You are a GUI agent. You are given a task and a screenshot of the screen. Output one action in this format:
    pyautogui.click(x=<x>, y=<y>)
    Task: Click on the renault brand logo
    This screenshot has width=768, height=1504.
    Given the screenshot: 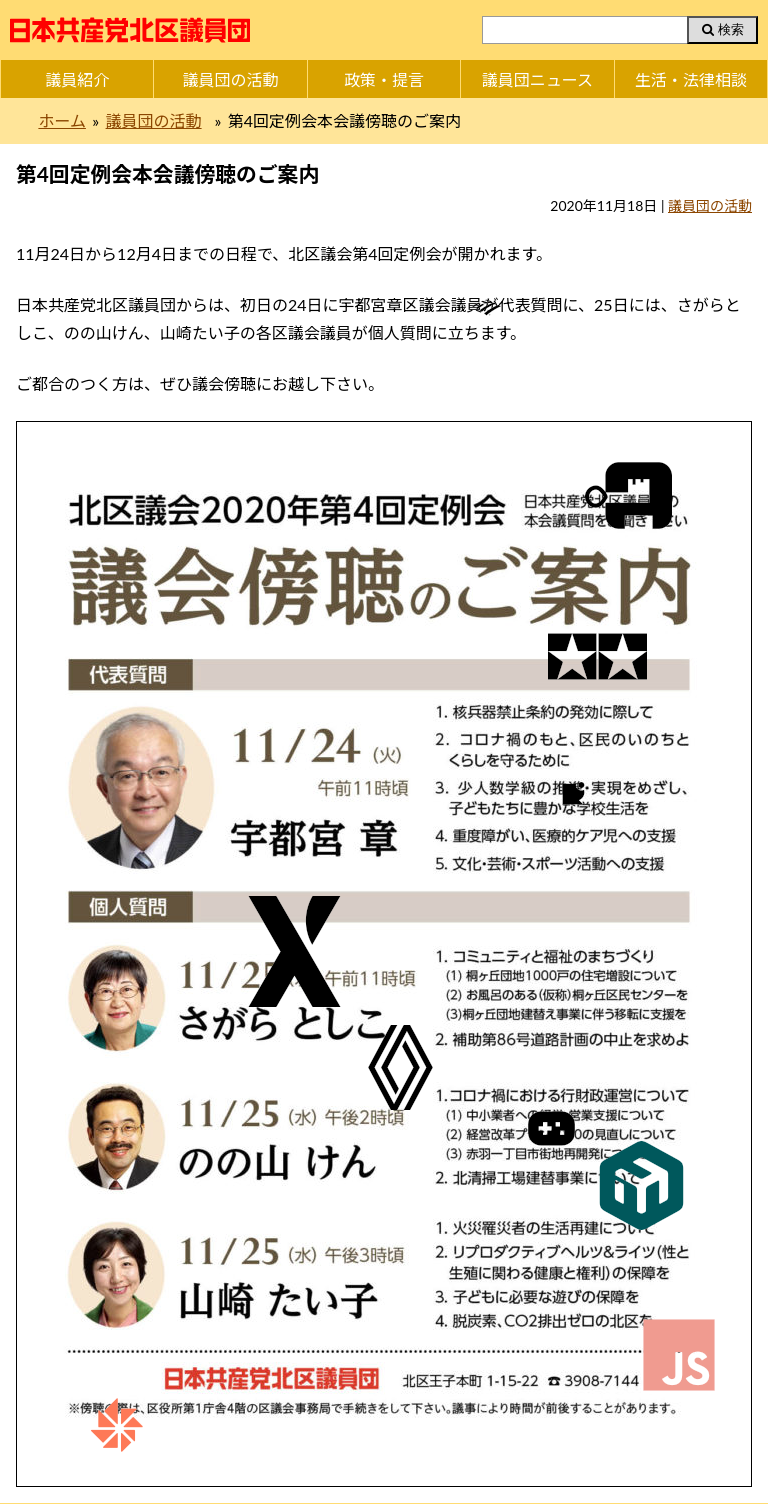 What is the action you would take?
    pyautogui.click(x=400, y=1067)
    